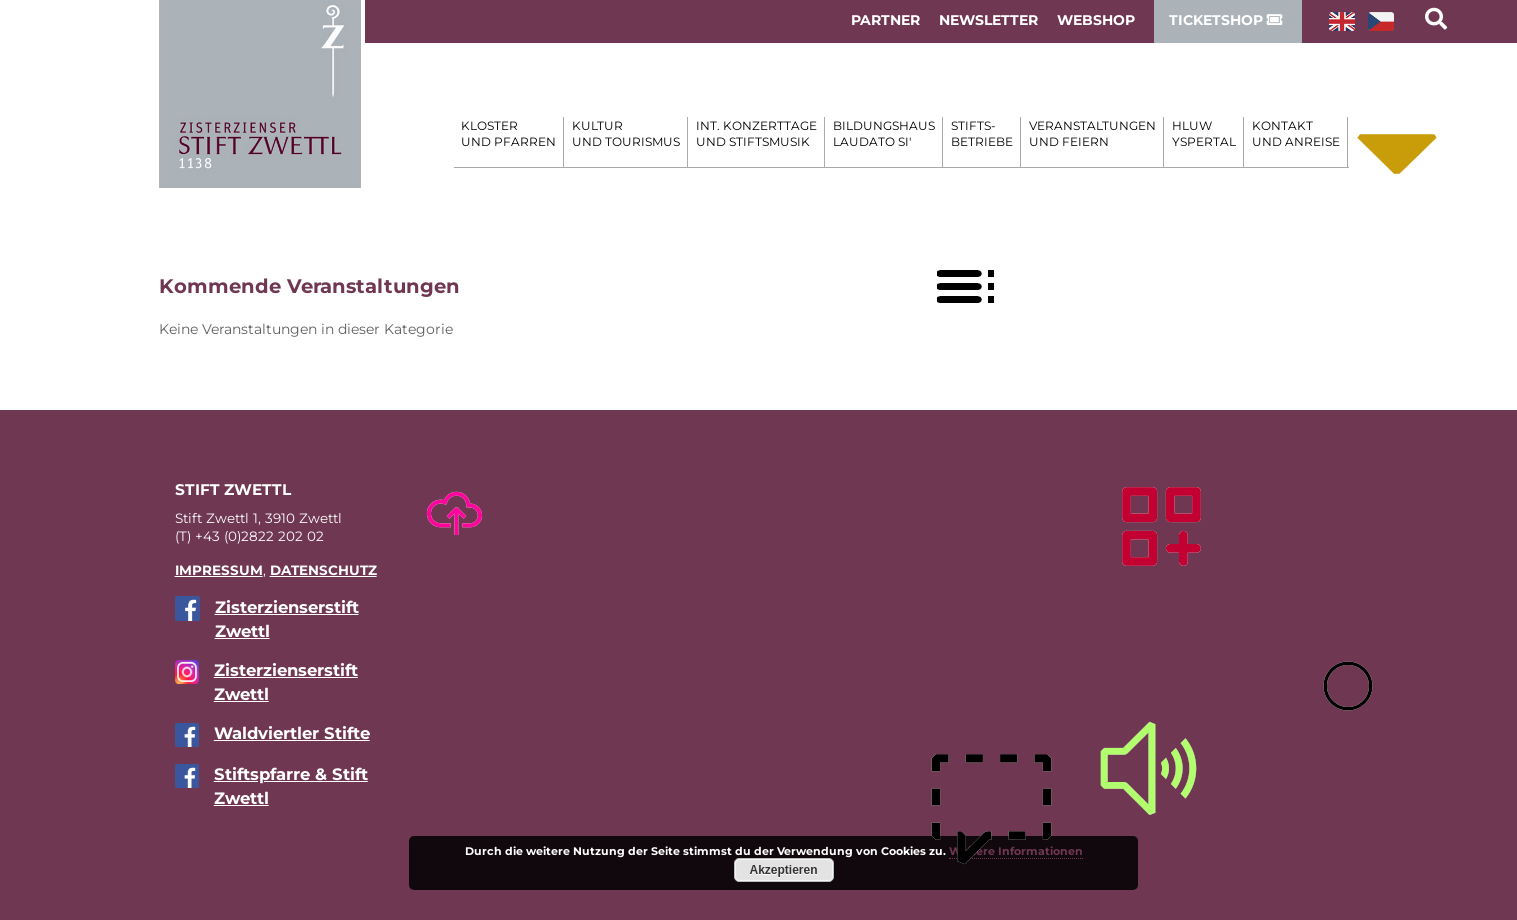 This screenshot has height=920, width=1517. I want to click on add a new category, so click(1161, 526).